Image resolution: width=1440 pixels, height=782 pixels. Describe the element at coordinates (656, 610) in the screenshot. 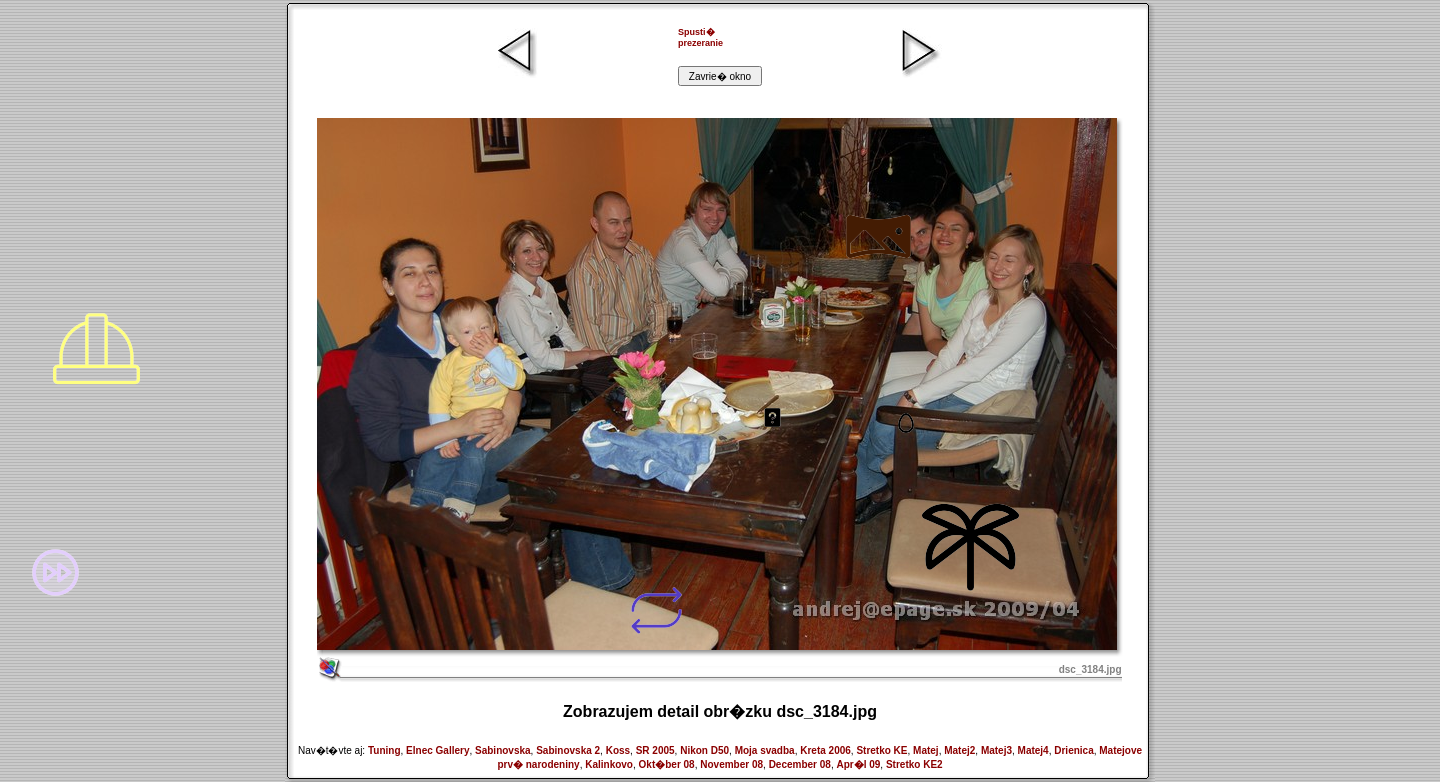

I see `enable repeat mode for media playback` at that location.